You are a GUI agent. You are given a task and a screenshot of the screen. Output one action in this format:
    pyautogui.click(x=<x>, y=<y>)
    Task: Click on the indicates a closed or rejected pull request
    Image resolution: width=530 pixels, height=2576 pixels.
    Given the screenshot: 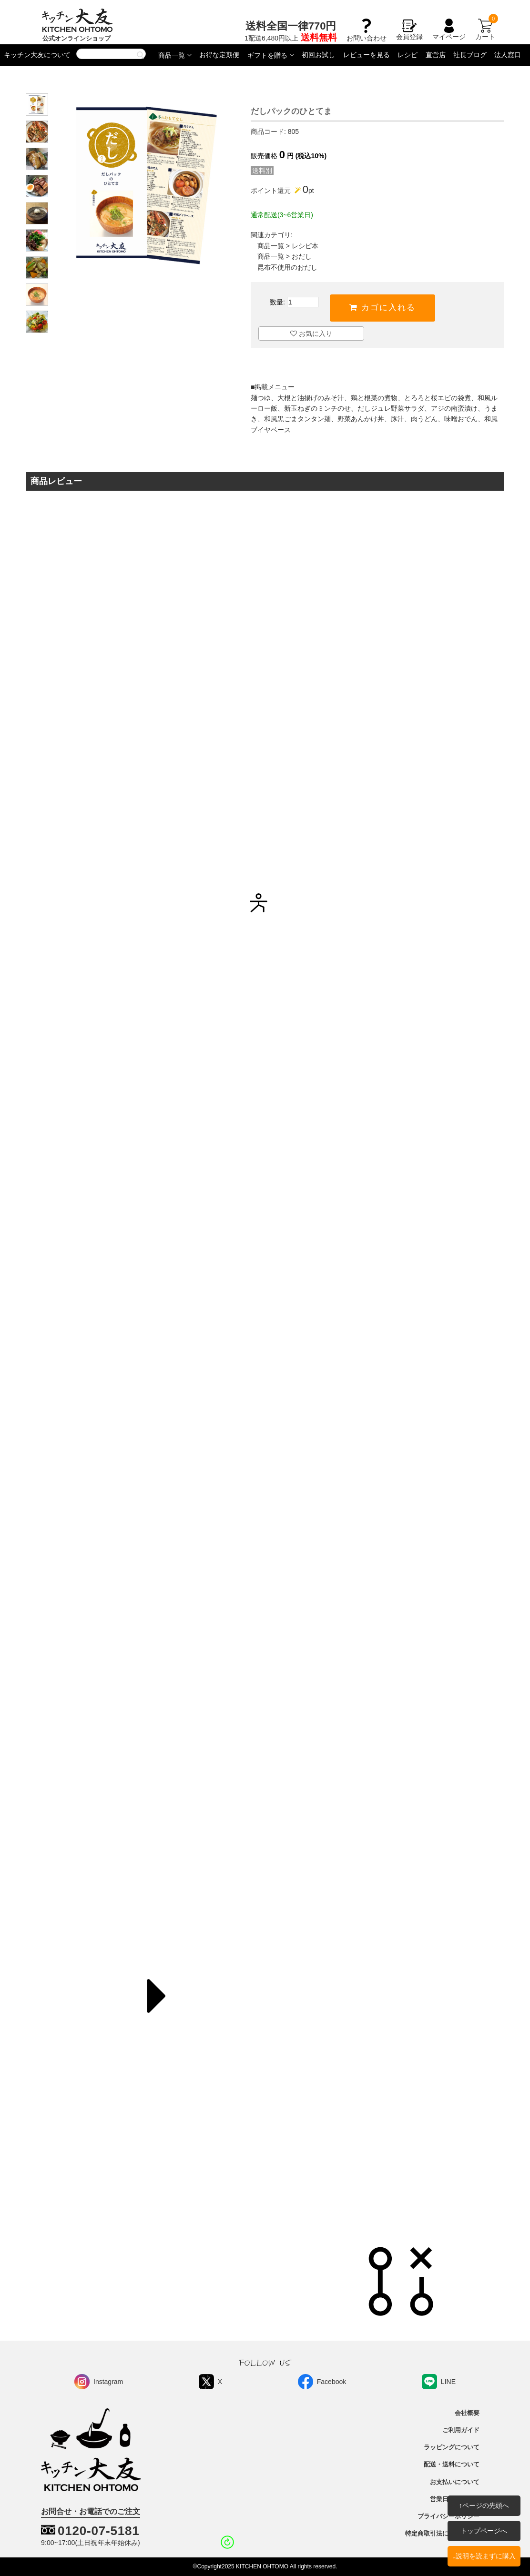 What is the action you would take?
    pyautogui.click(x=401, y=2279)
    